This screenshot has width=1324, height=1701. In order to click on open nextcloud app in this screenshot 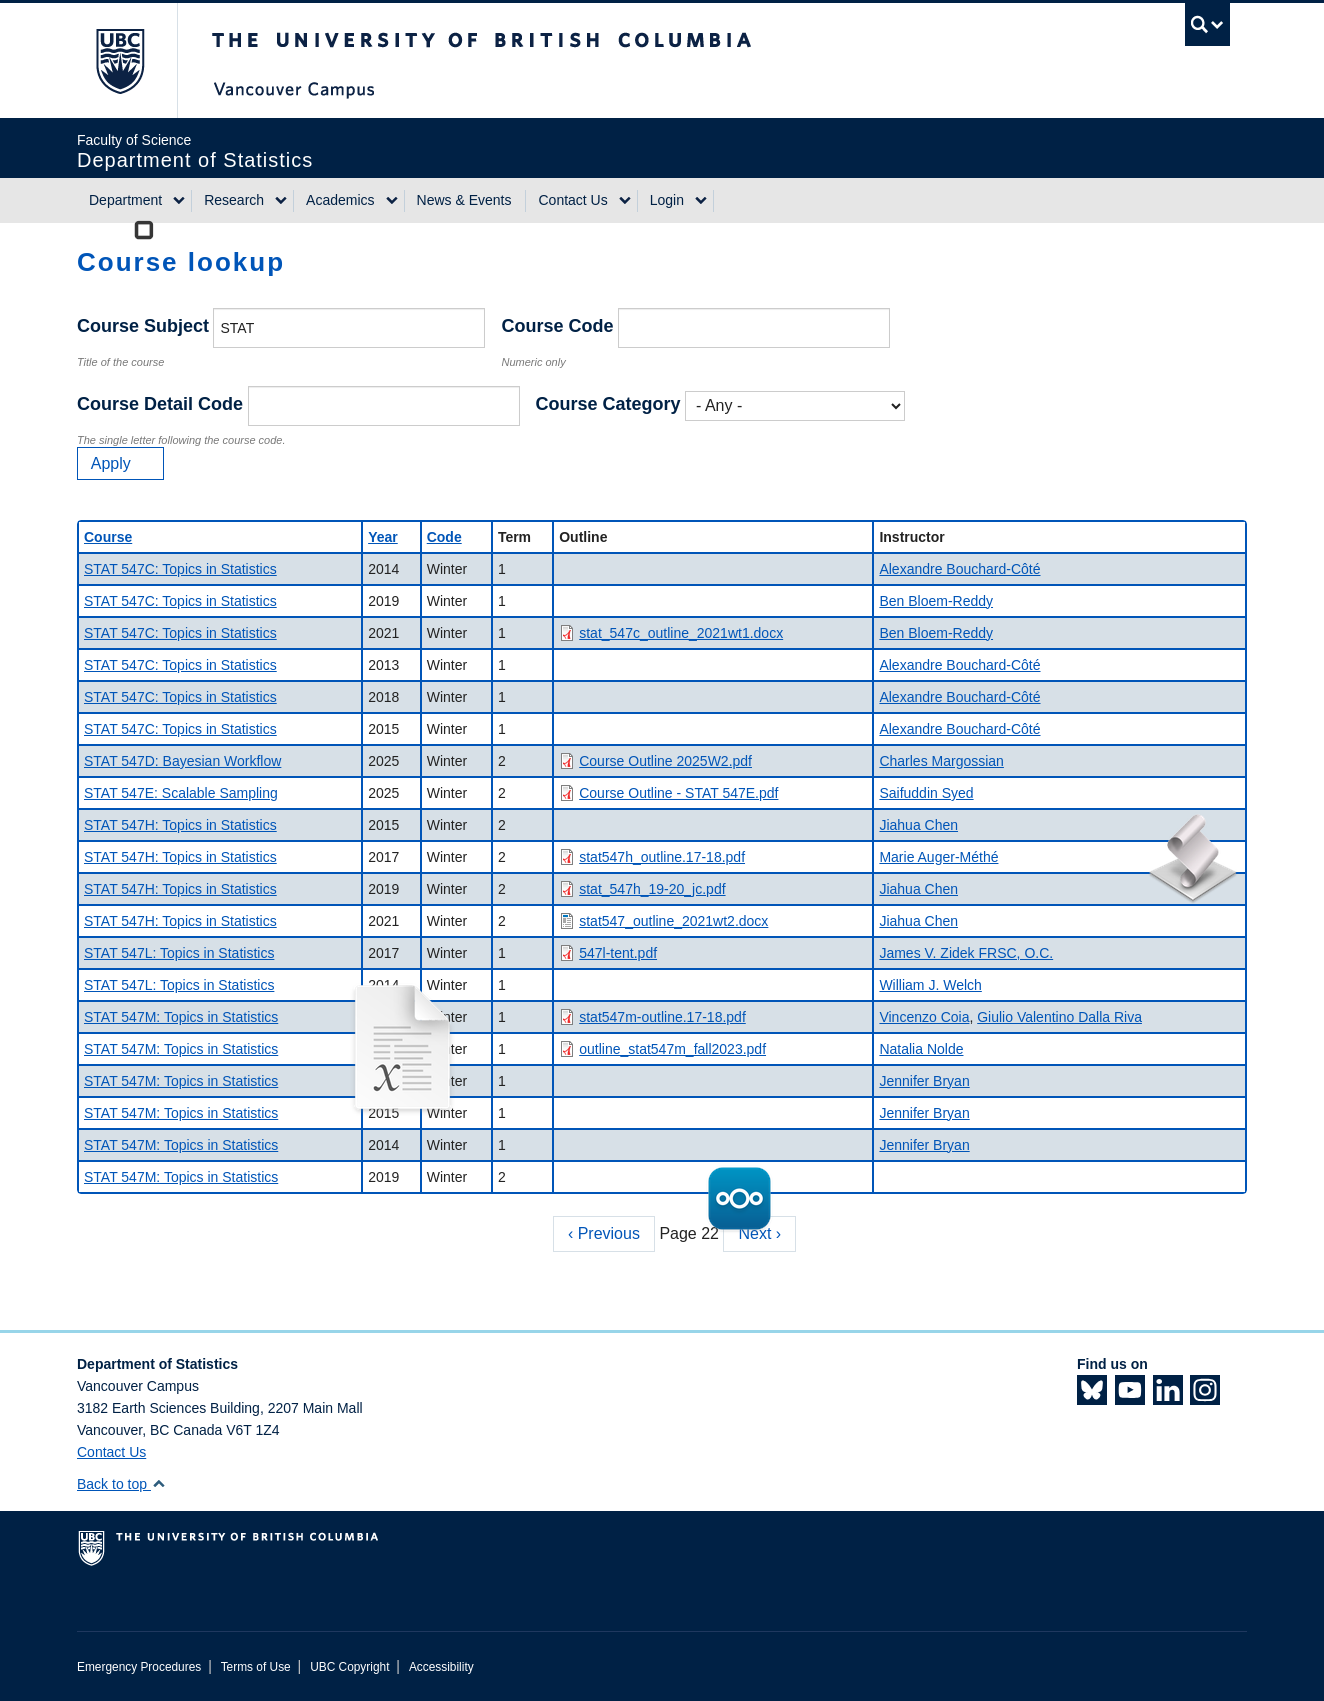, I will do `click(739, 1198)`.